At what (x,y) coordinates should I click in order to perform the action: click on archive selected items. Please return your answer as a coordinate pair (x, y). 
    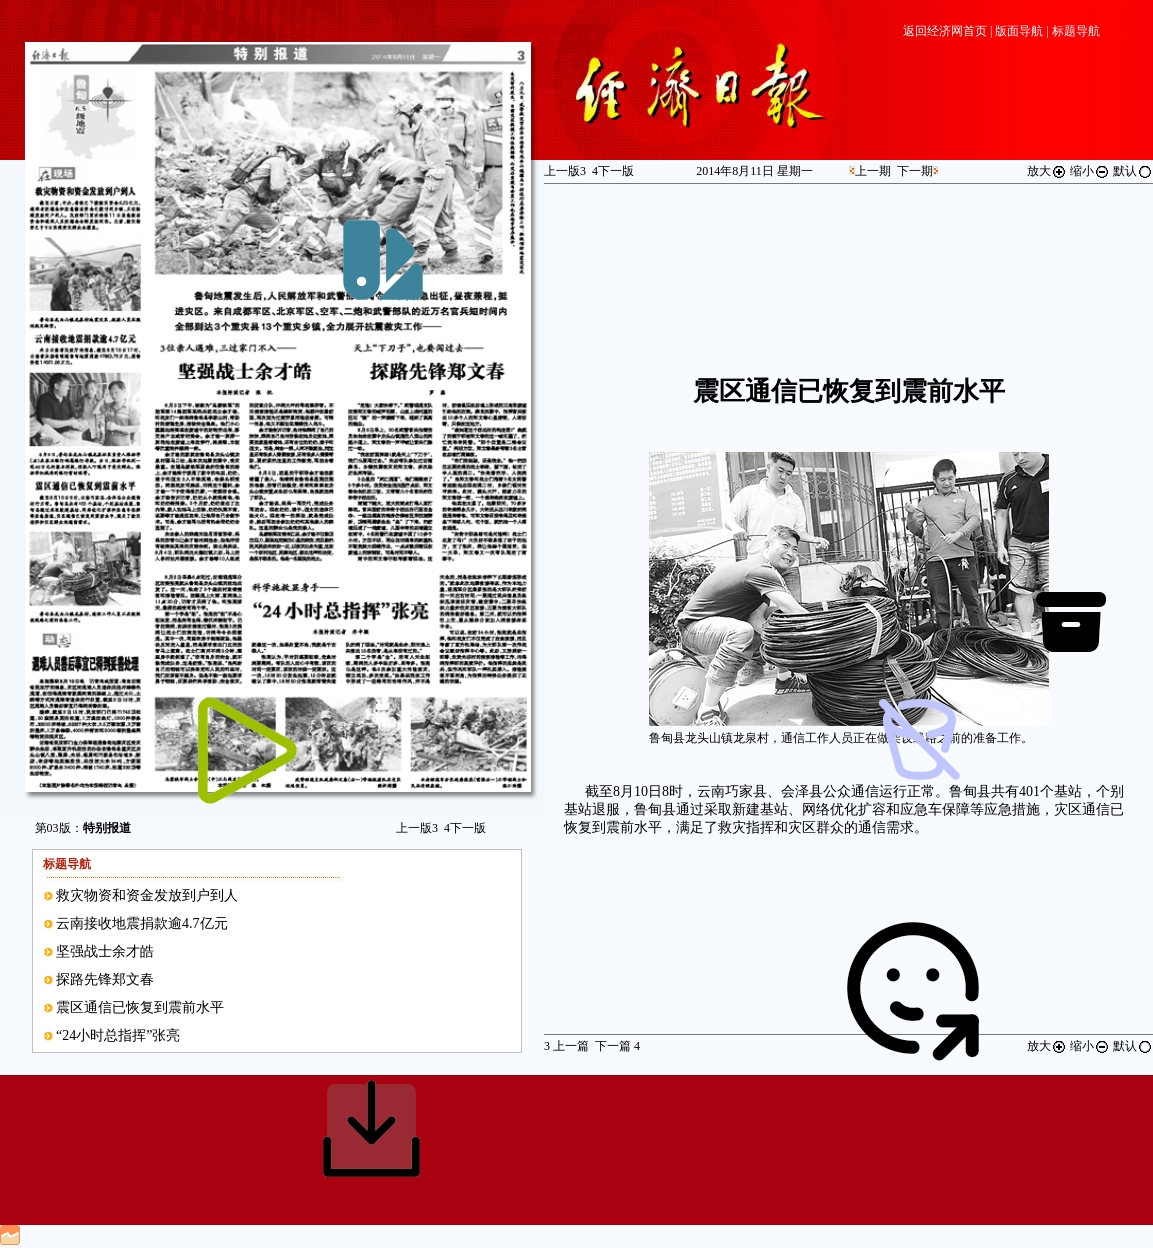
    Looking at the image, I should click on (1071, 622).